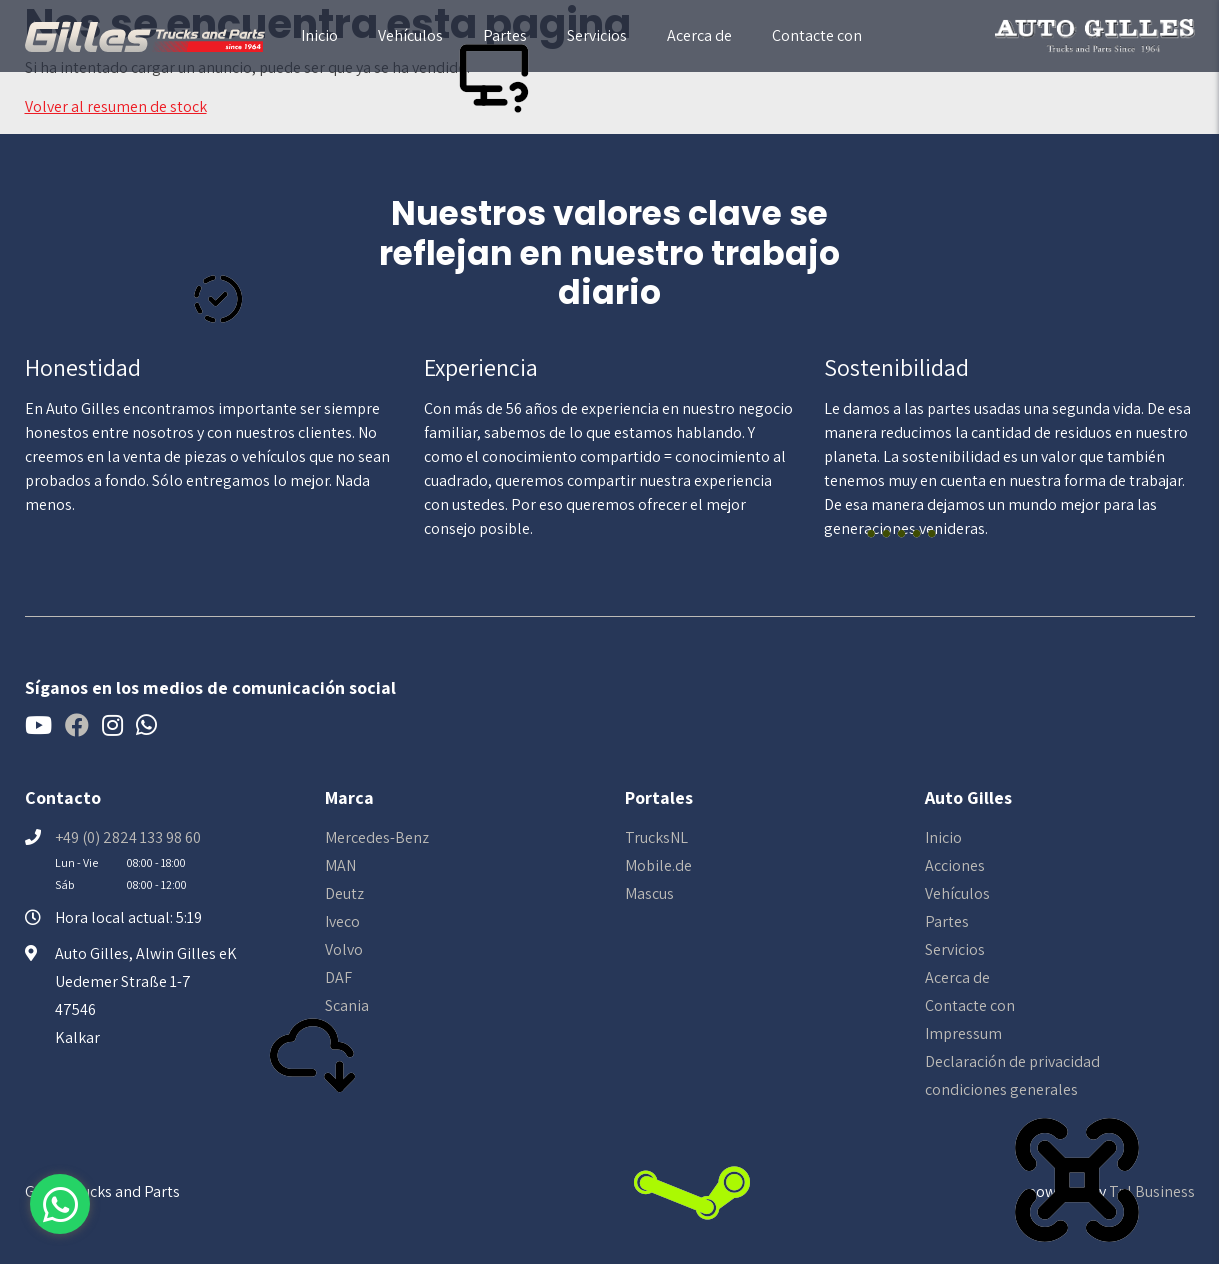 Image resolution: width=1219 pixels, height=1264 pixels. Describe the element at coordinates (218, 299) in the screenshot. I see `task or process completed successfully` at that location.